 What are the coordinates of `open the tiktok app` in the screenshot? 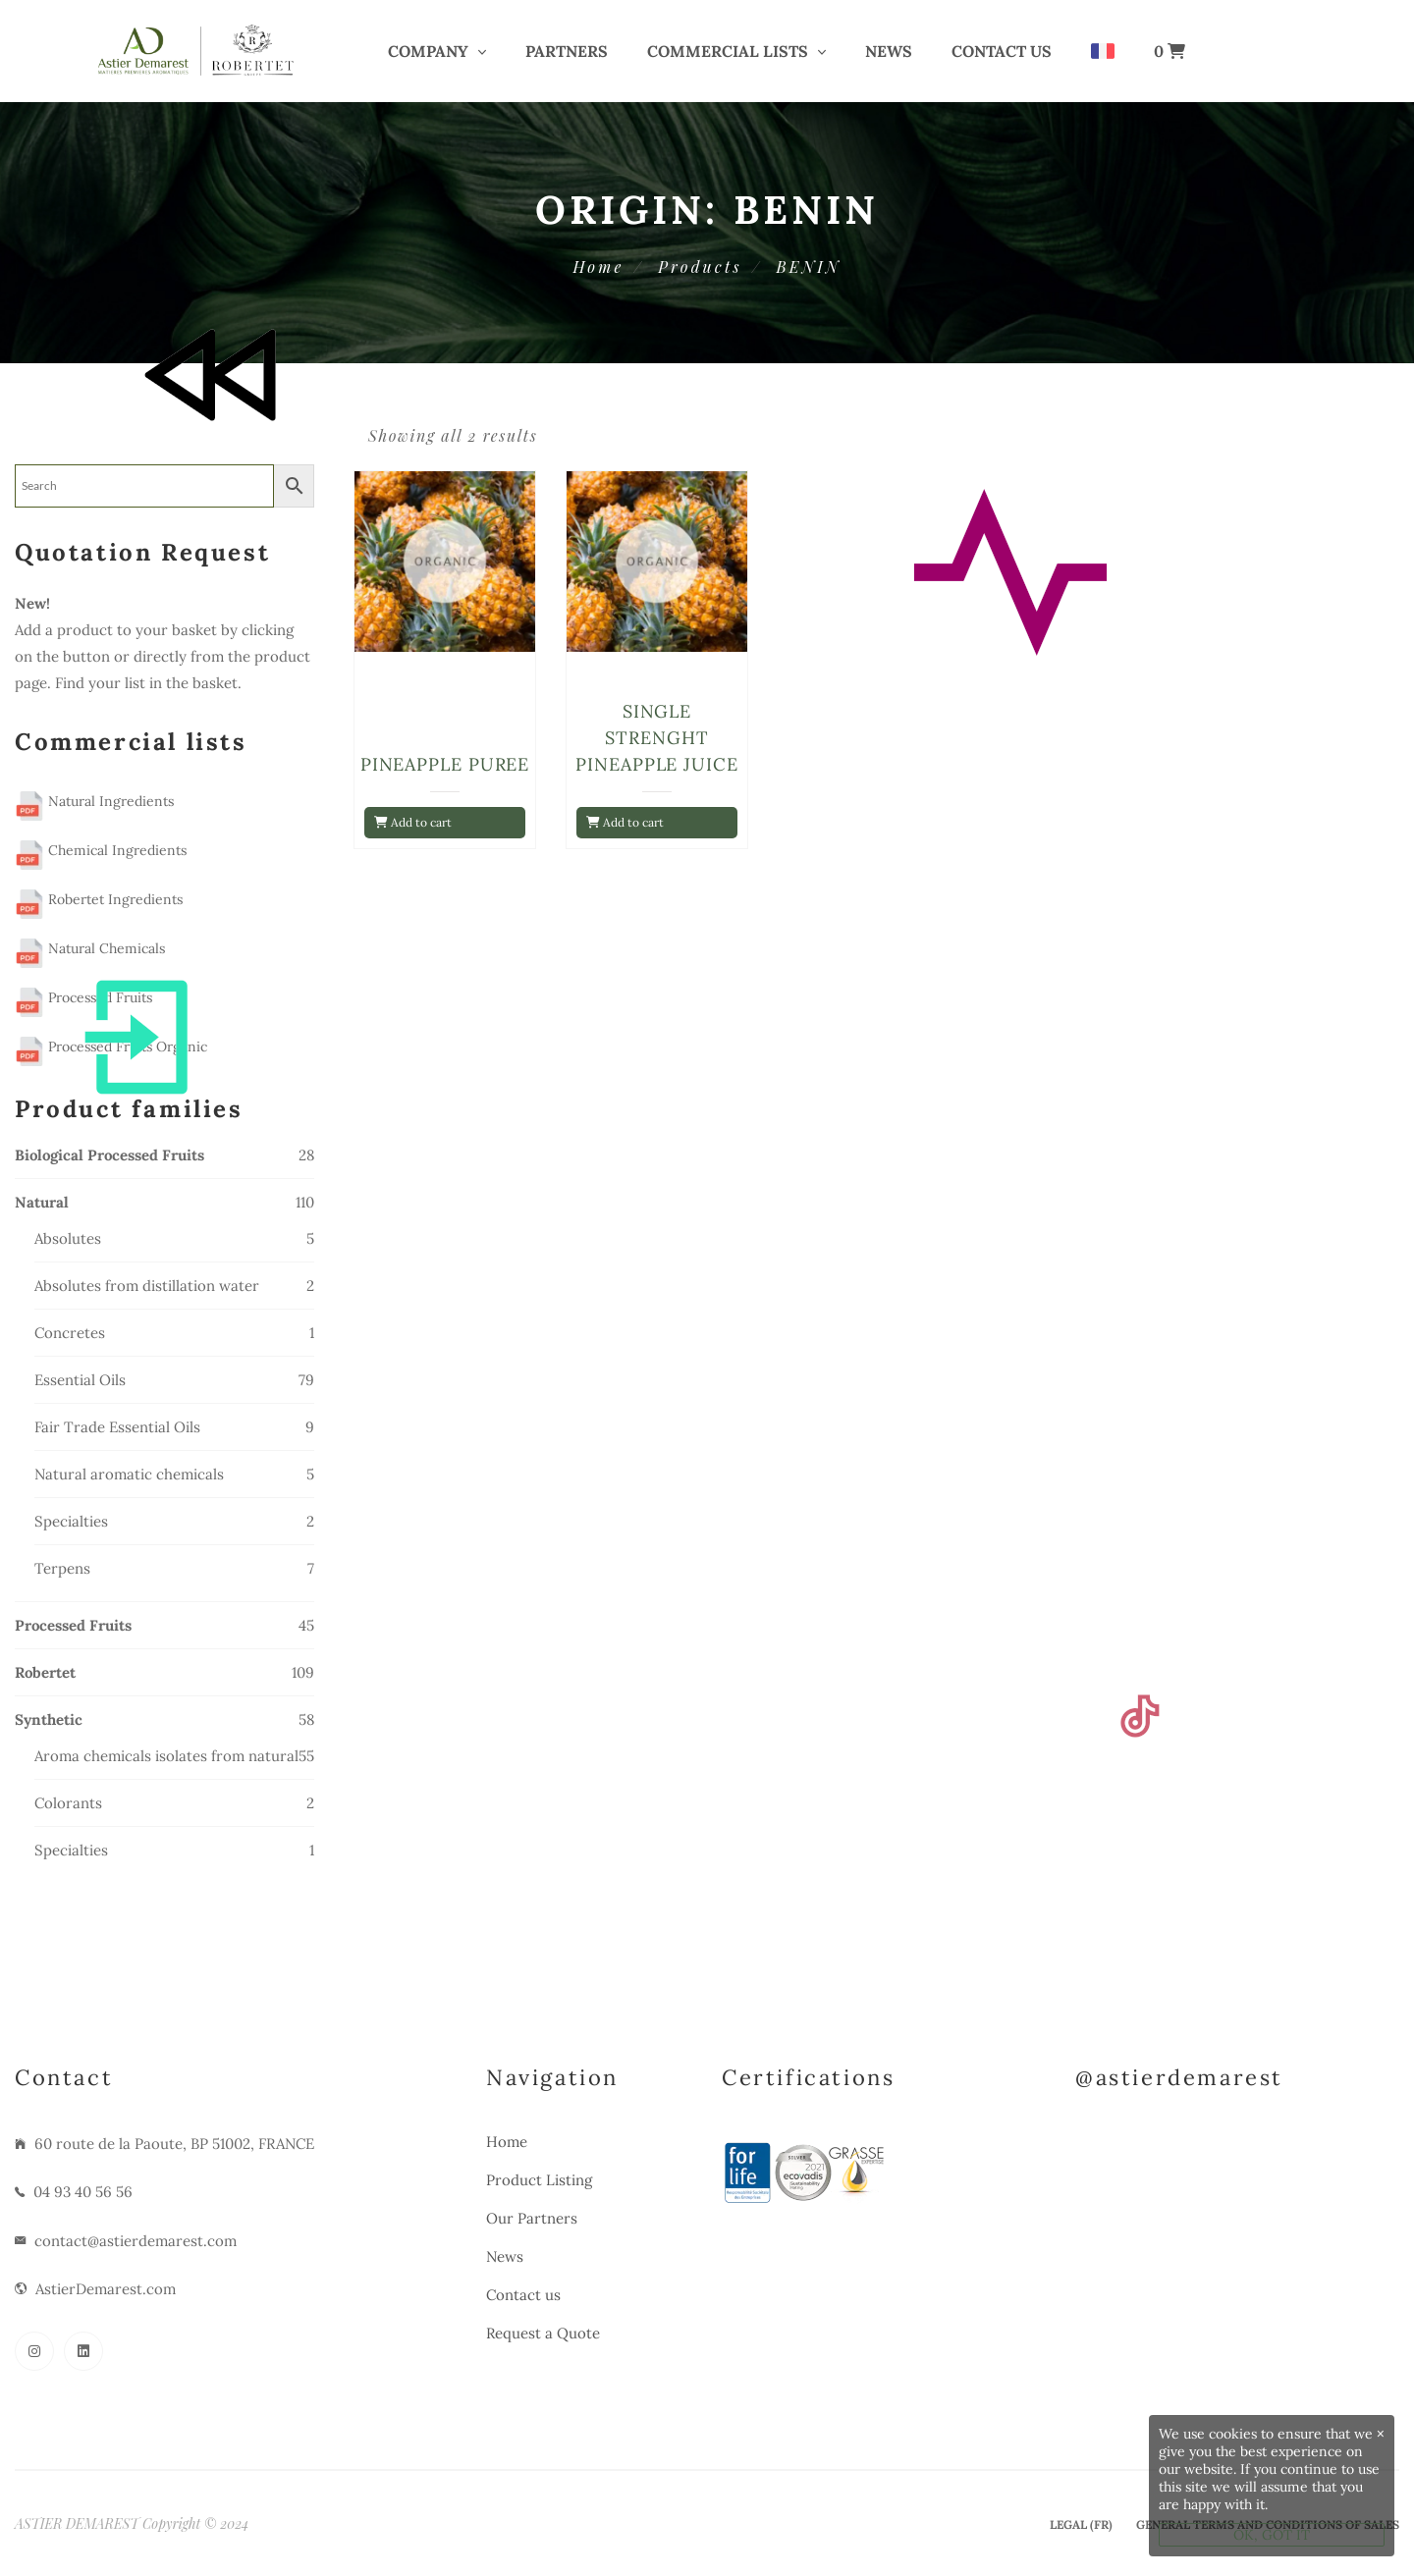 It's located at (1140, 1716).